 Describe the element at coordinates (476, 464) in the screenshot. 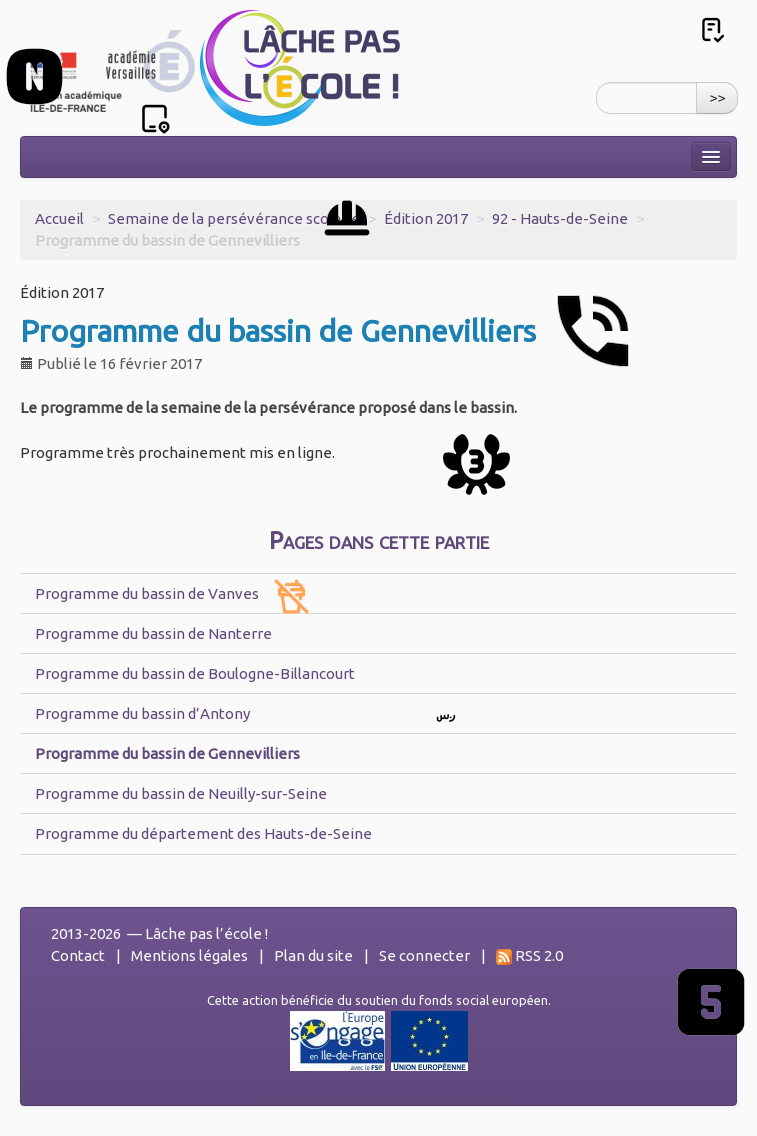

I see `indicates third place ranking or bronze medal status` at that location.